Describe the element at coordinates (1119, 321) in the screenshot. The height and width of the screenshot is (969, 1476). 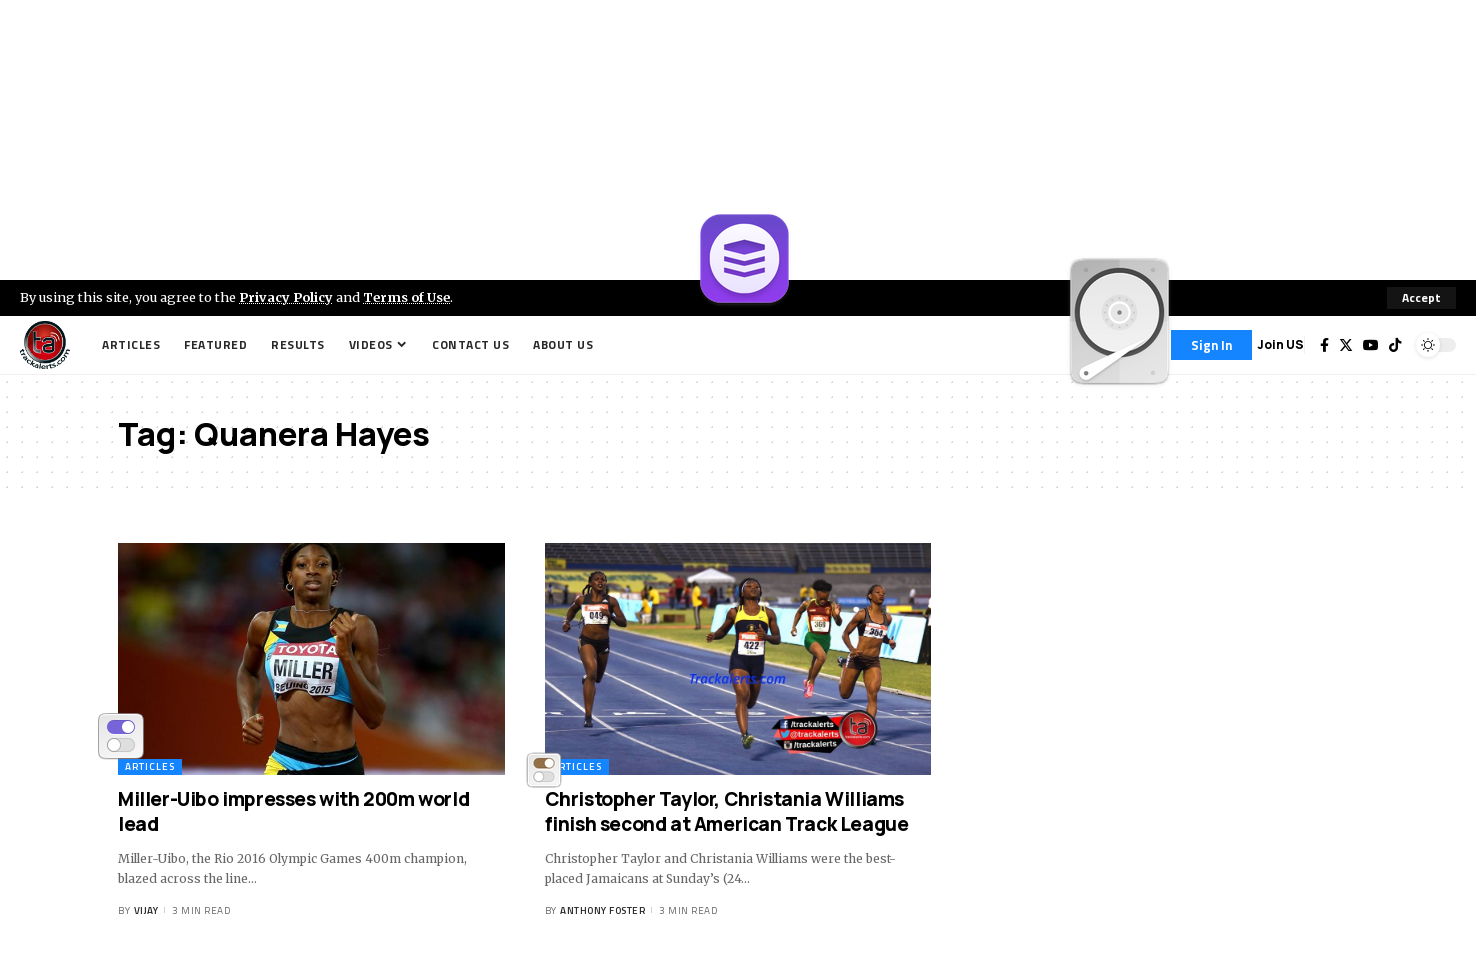
I see `open disk utility application` at that location.